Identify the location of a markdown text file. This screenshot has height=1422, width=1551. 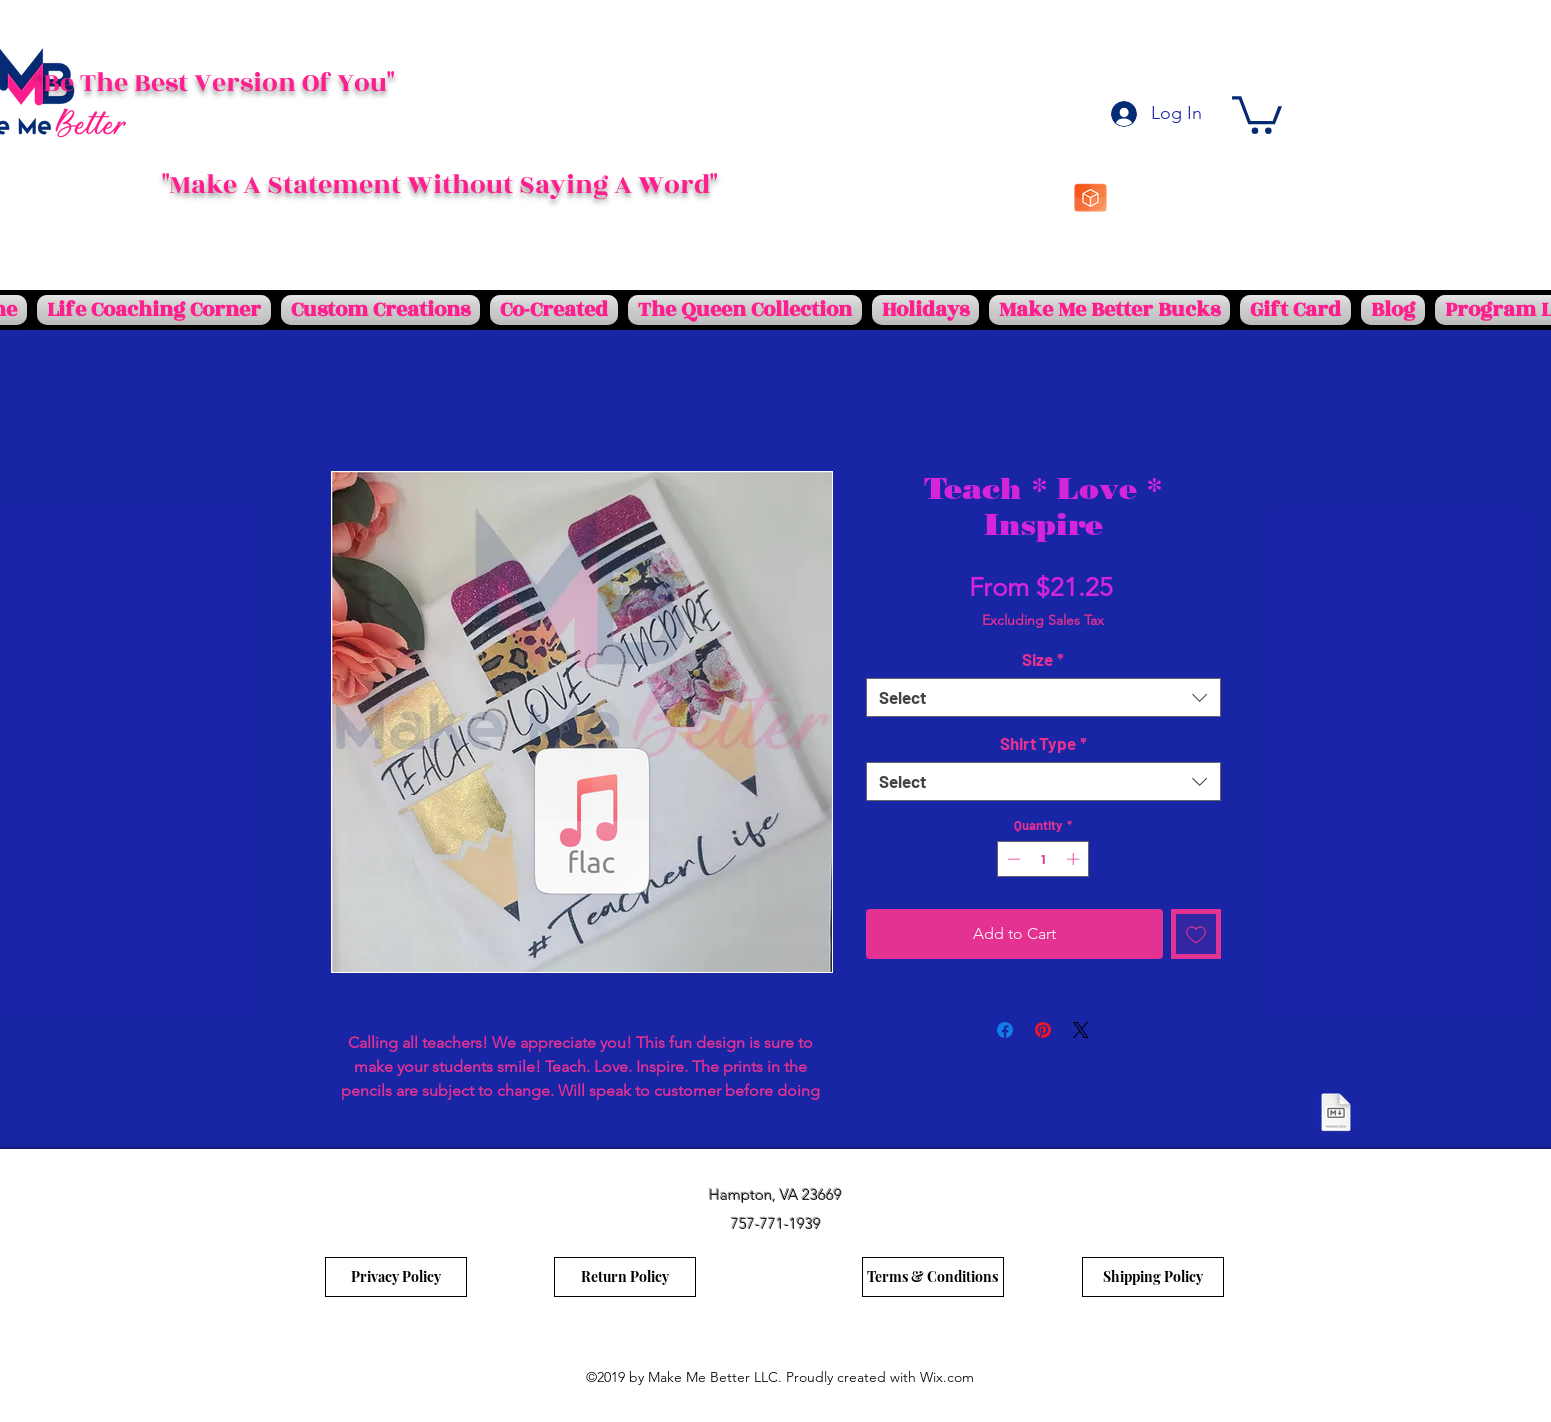
(1336, 1113).